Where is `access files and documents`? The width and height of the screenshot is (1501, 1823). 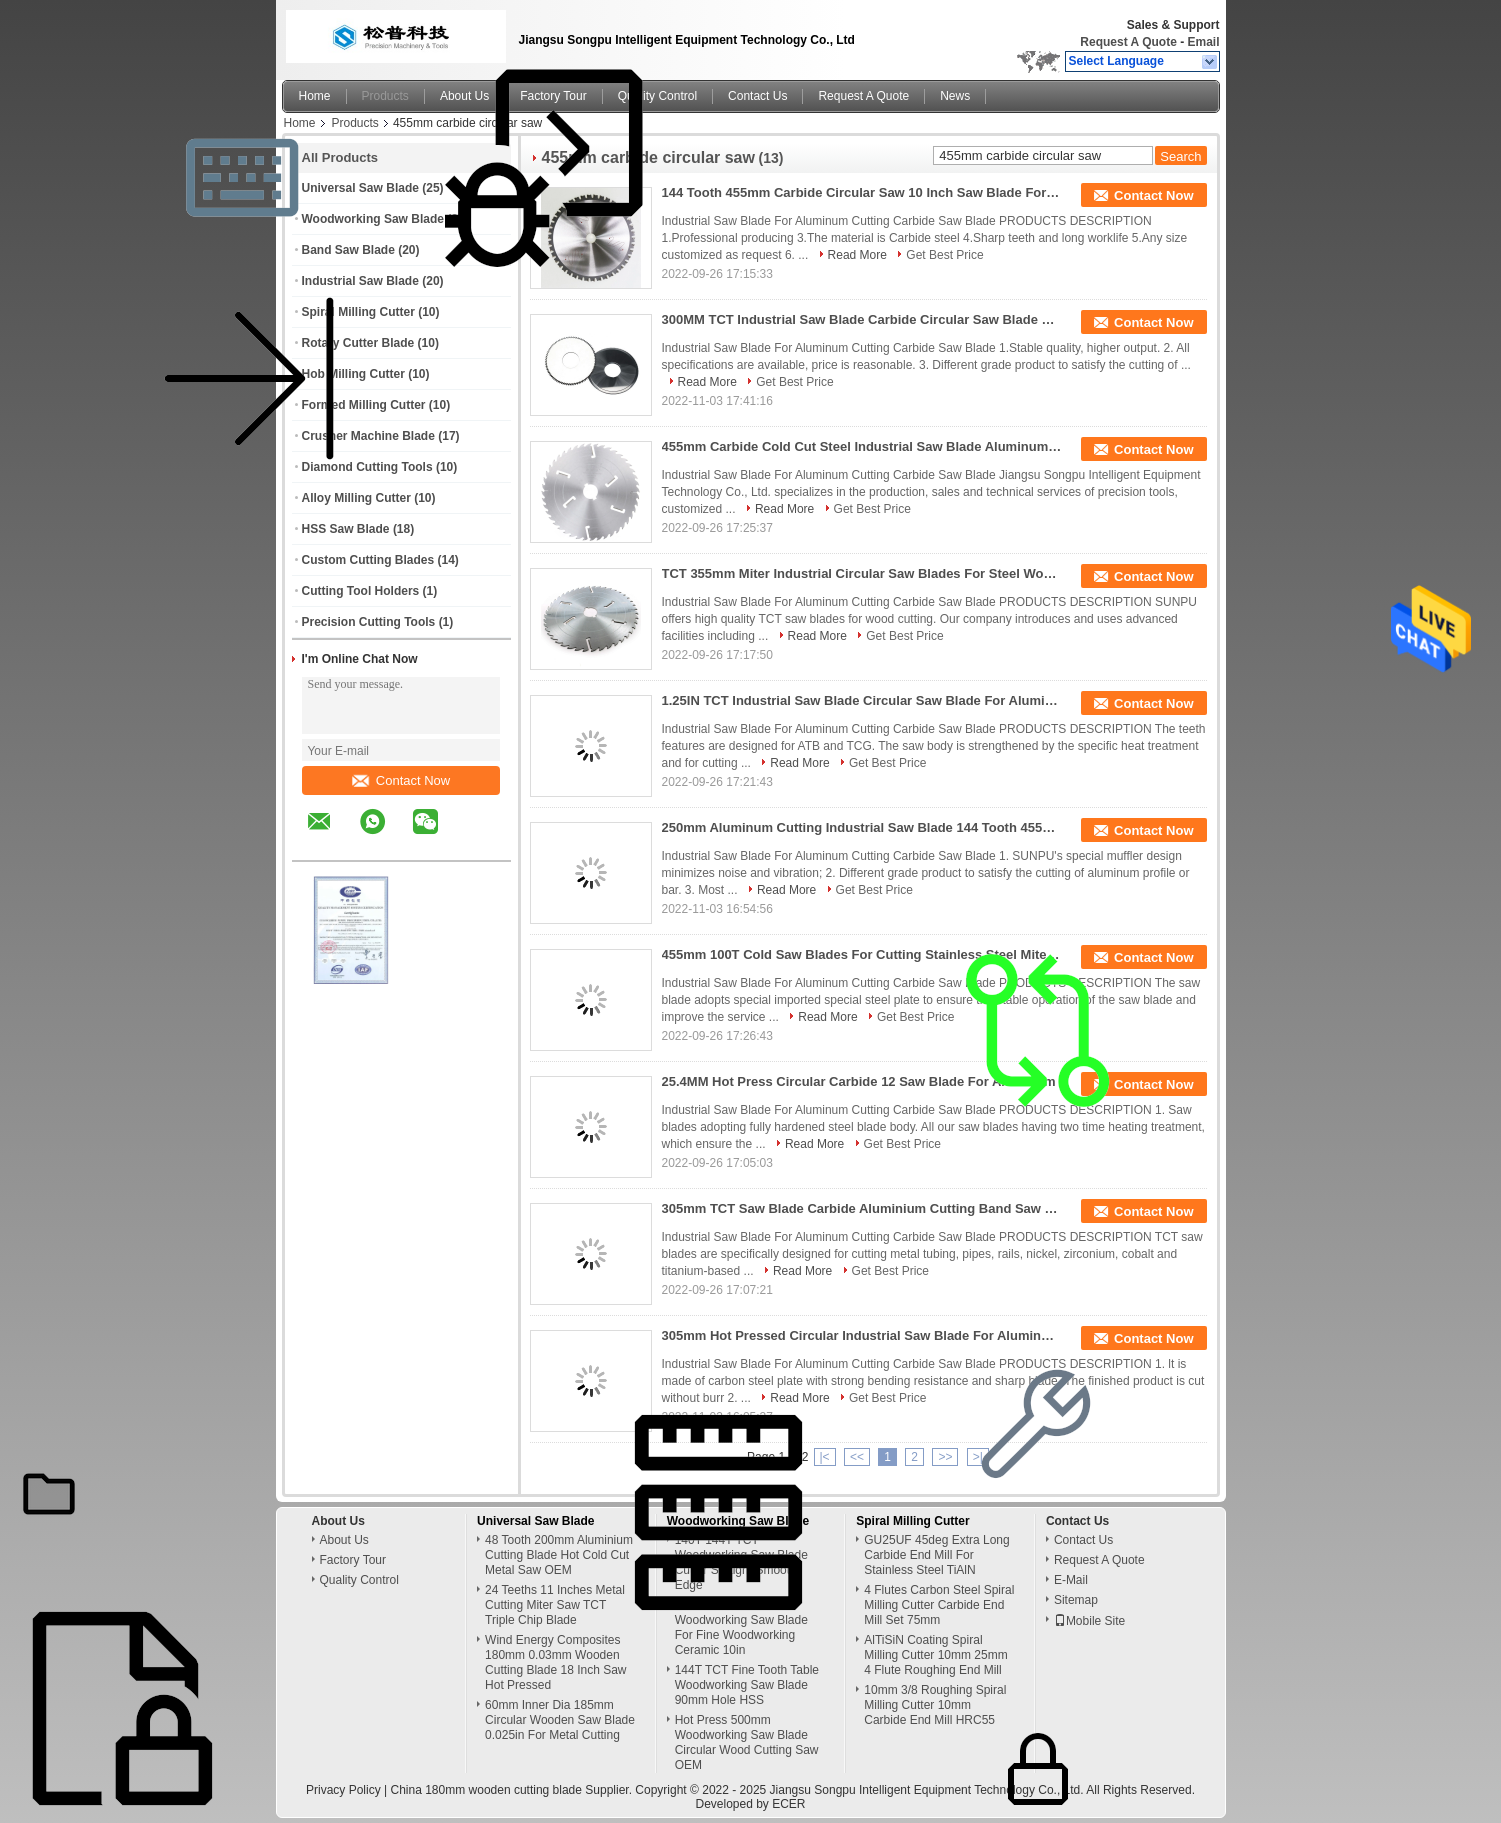
access files and documents is located at coordinates (49, 1494).